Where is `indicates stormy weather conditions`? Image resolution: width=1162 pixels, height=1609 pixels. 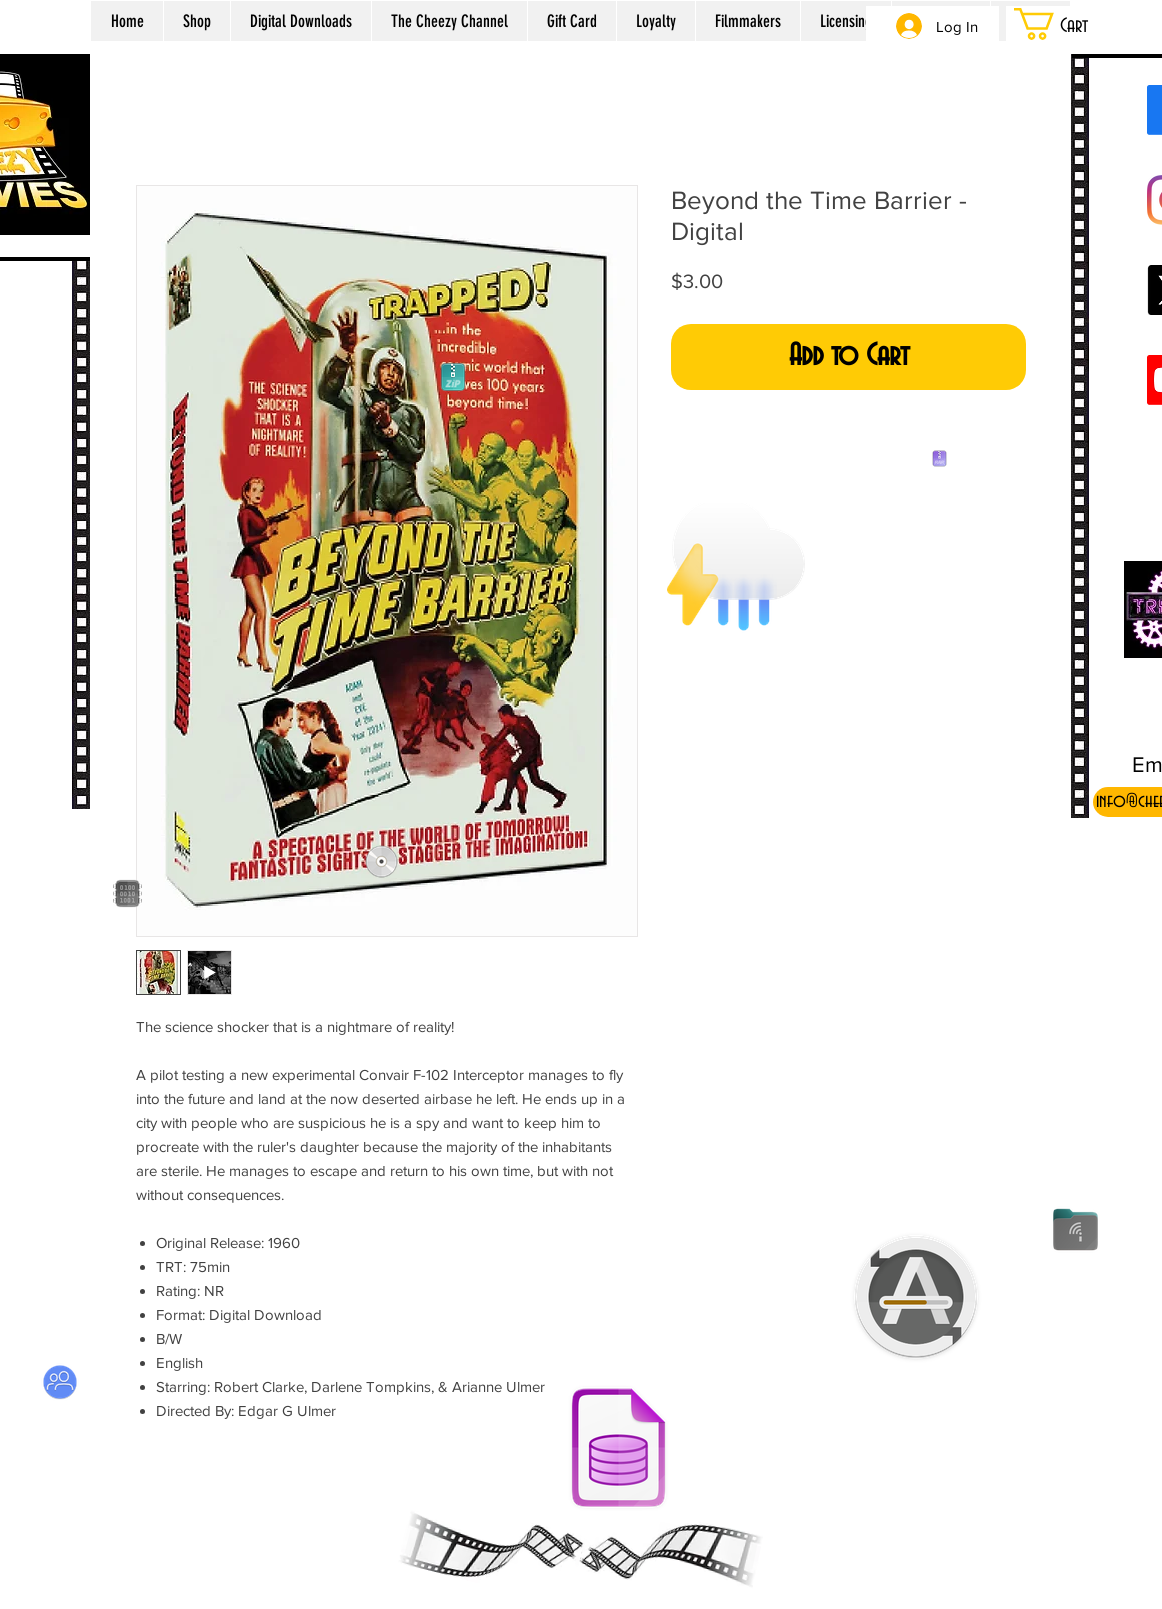
indicates stormy weather conditions is located at coordinates (736, 564).